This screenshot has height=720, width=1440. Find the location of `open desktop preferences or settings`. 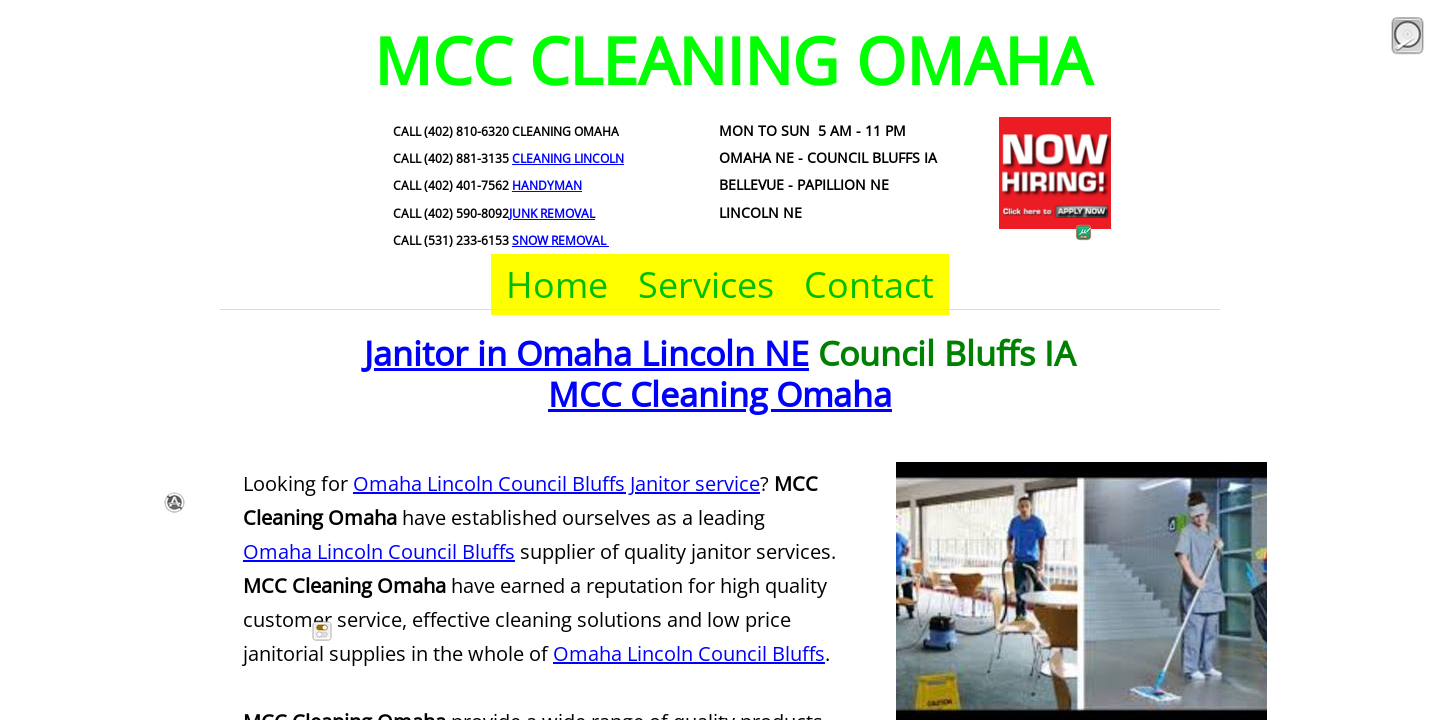

open desktop preferences or settings is located at coordinates (322, 631).